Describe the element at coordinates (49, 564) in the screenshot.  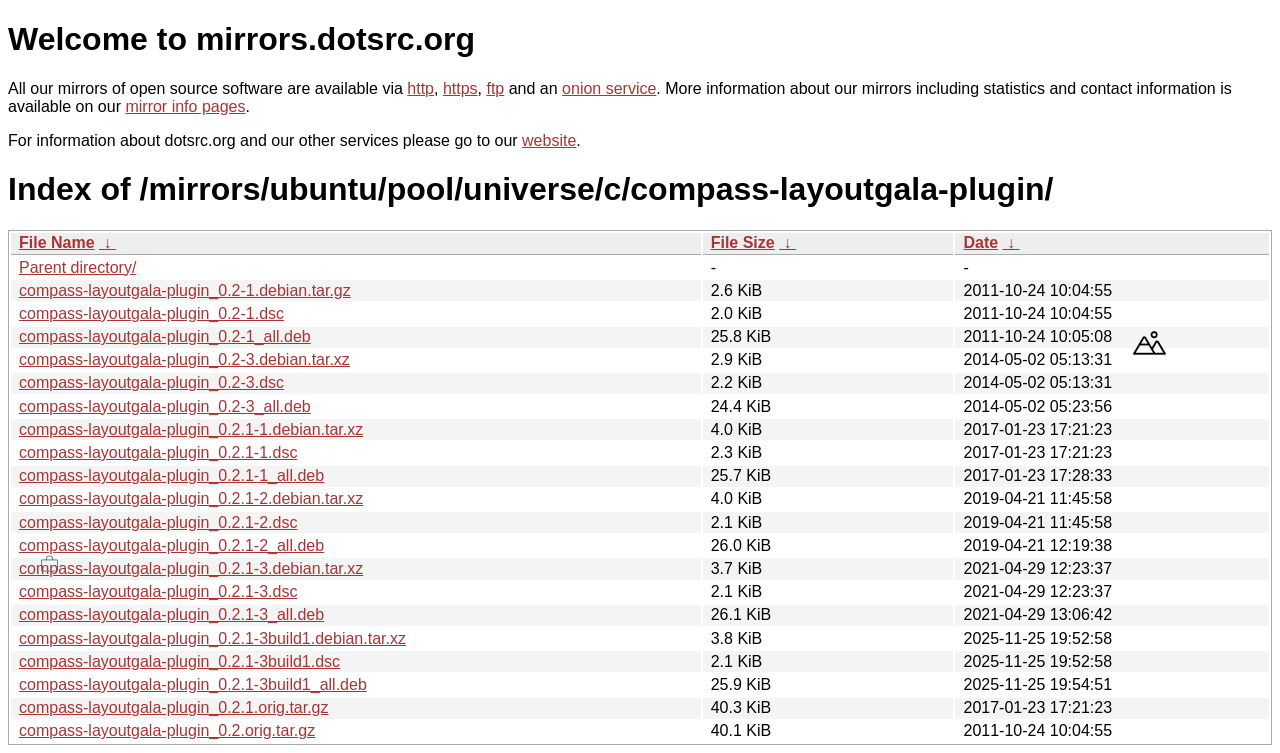
I see `view your shopping bag` at that location.